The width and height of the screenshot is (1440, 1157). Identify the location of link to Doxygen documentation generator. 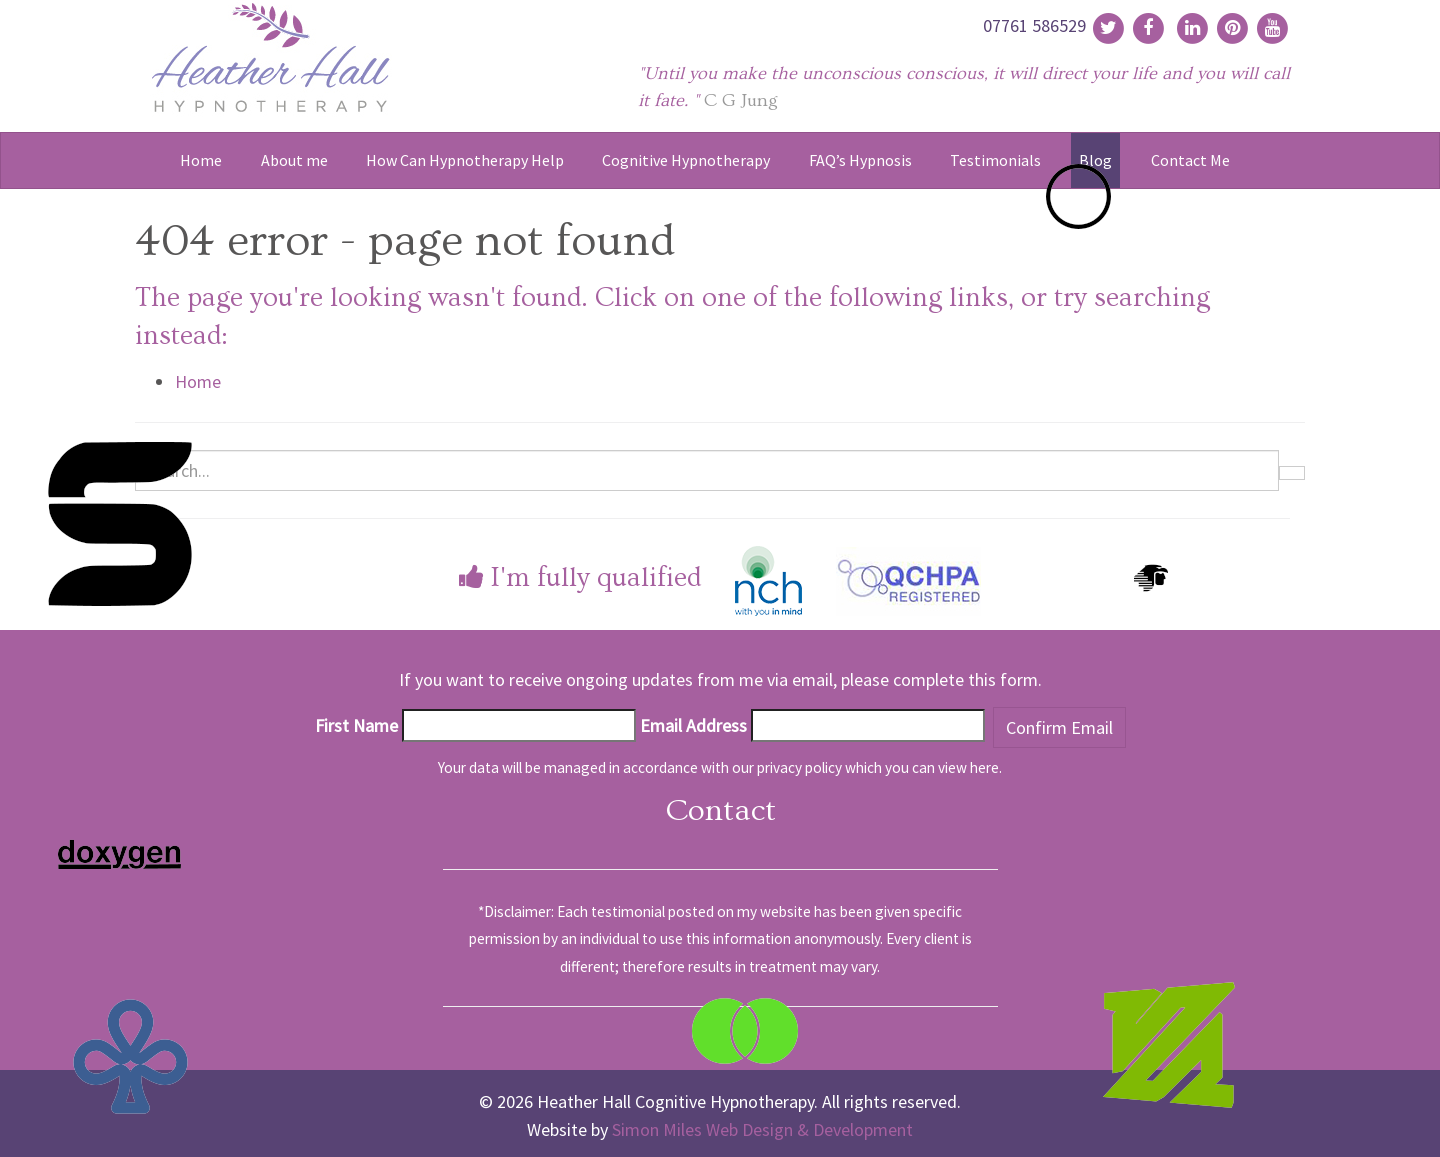
(119, 854).